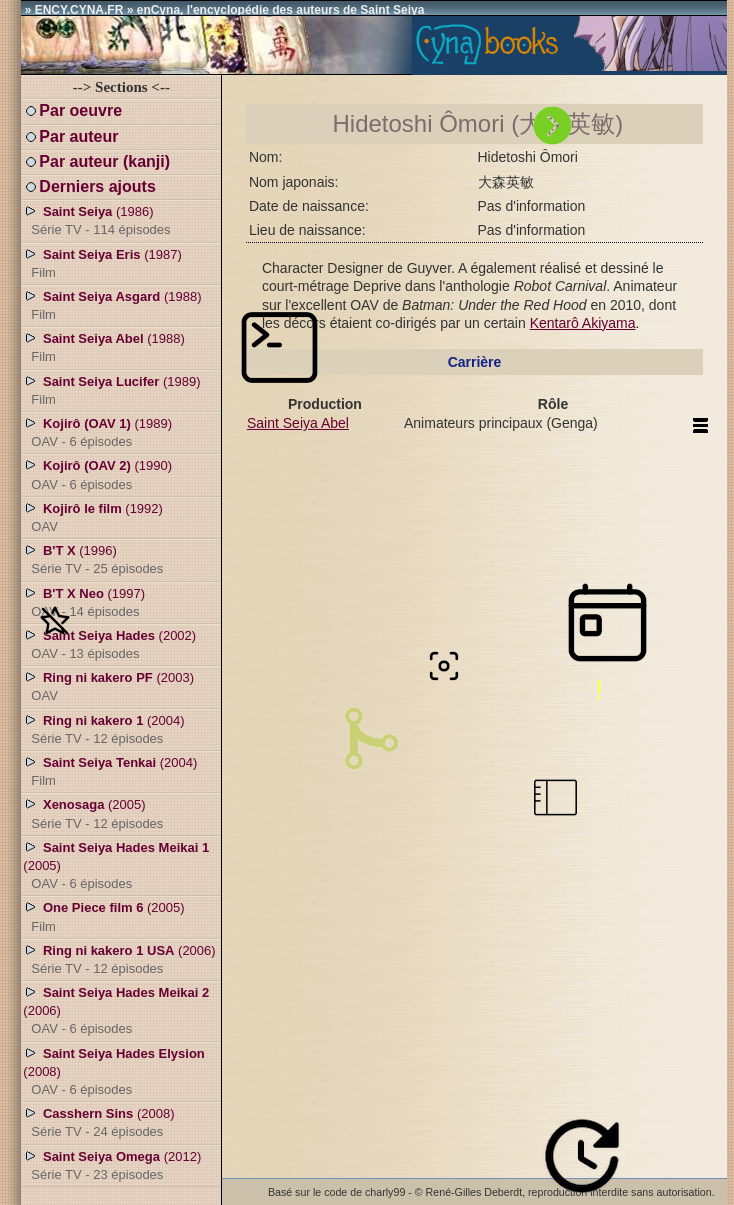 The height and width of the screenshot is (1205, 734). Describe the element at coordinates (700, 425) in the screenshot. I see `view data in row format` at that location.